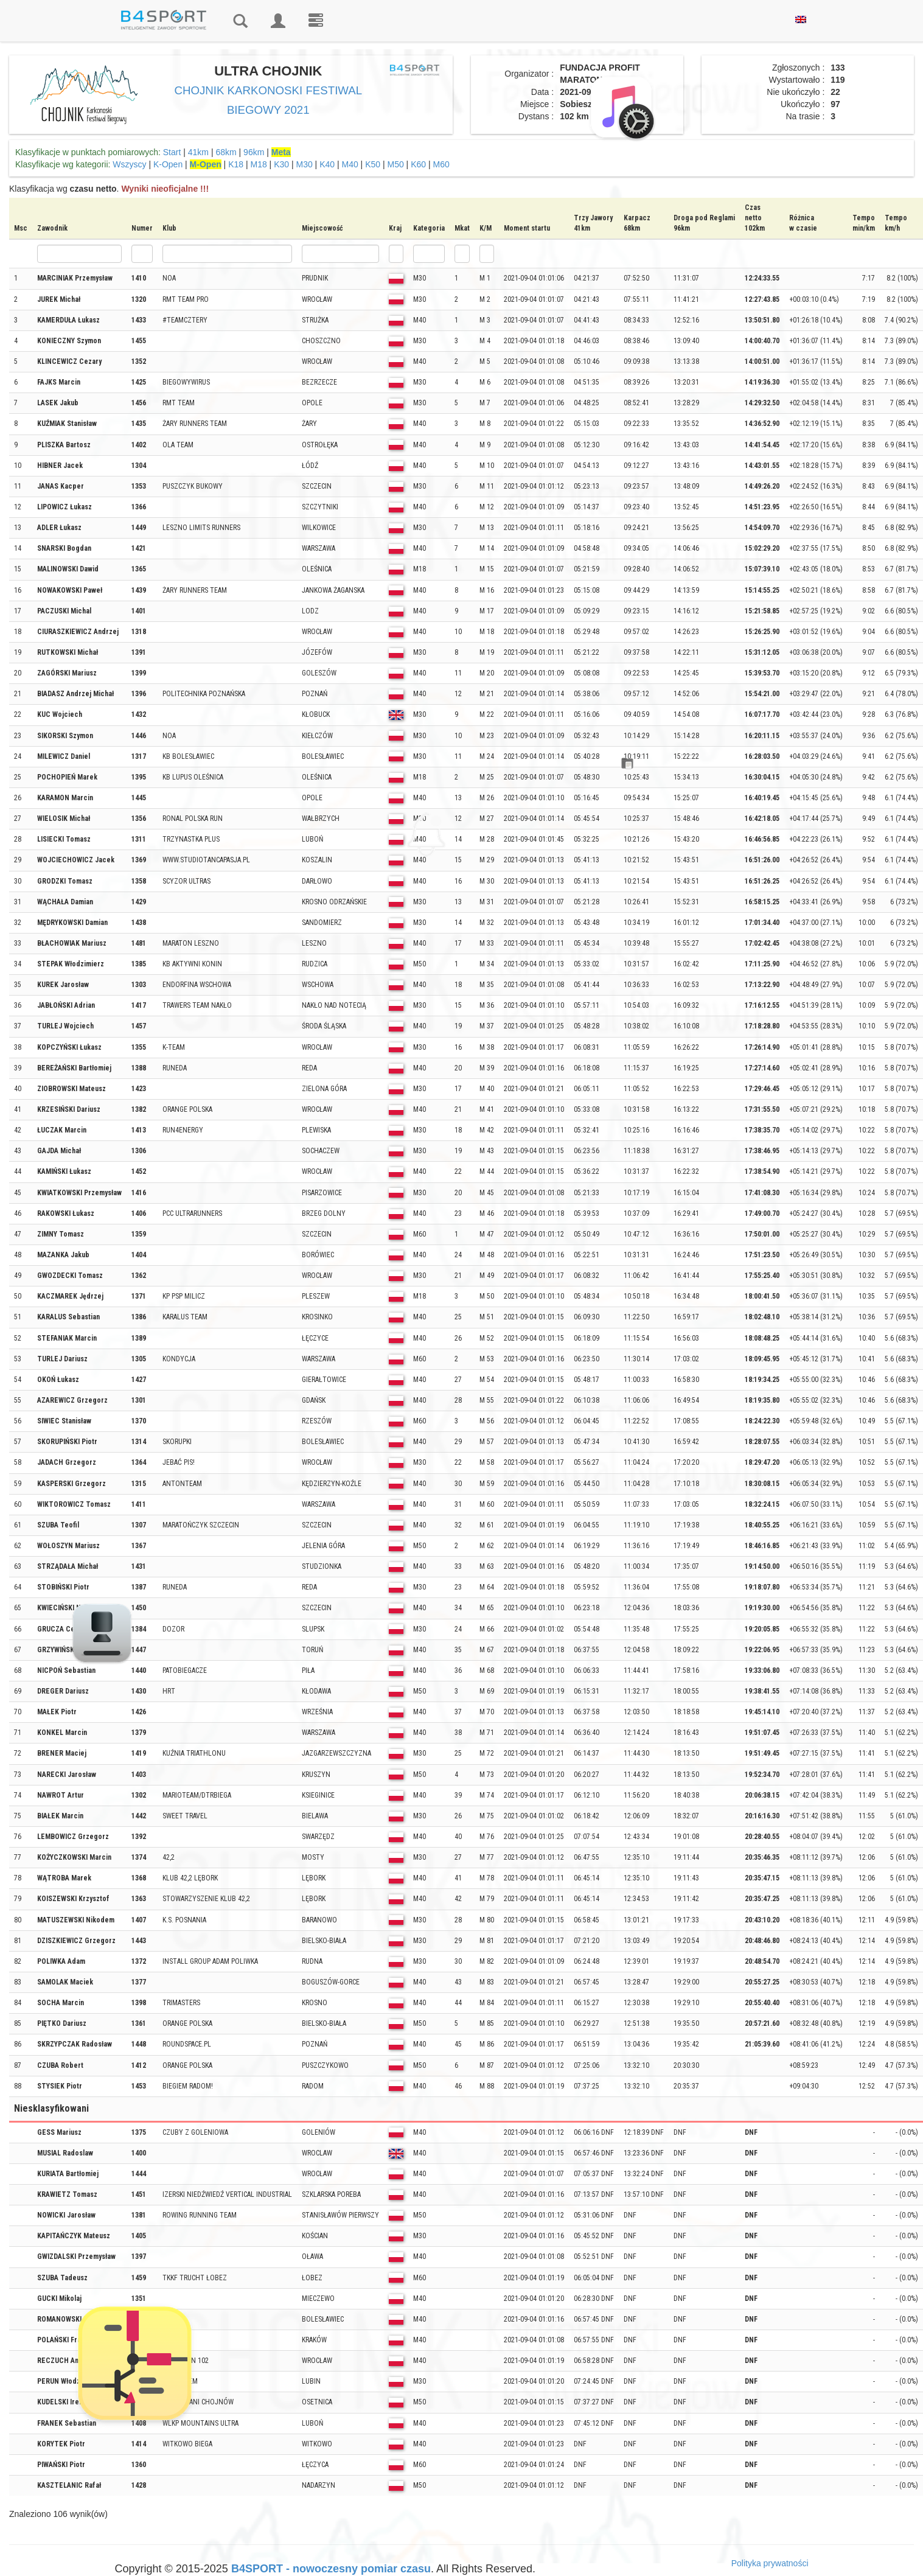  What do you see at coordinates (621, 107) in the screenshot?
I see `open audio or music playback settings` at bounding box center [621, 107].